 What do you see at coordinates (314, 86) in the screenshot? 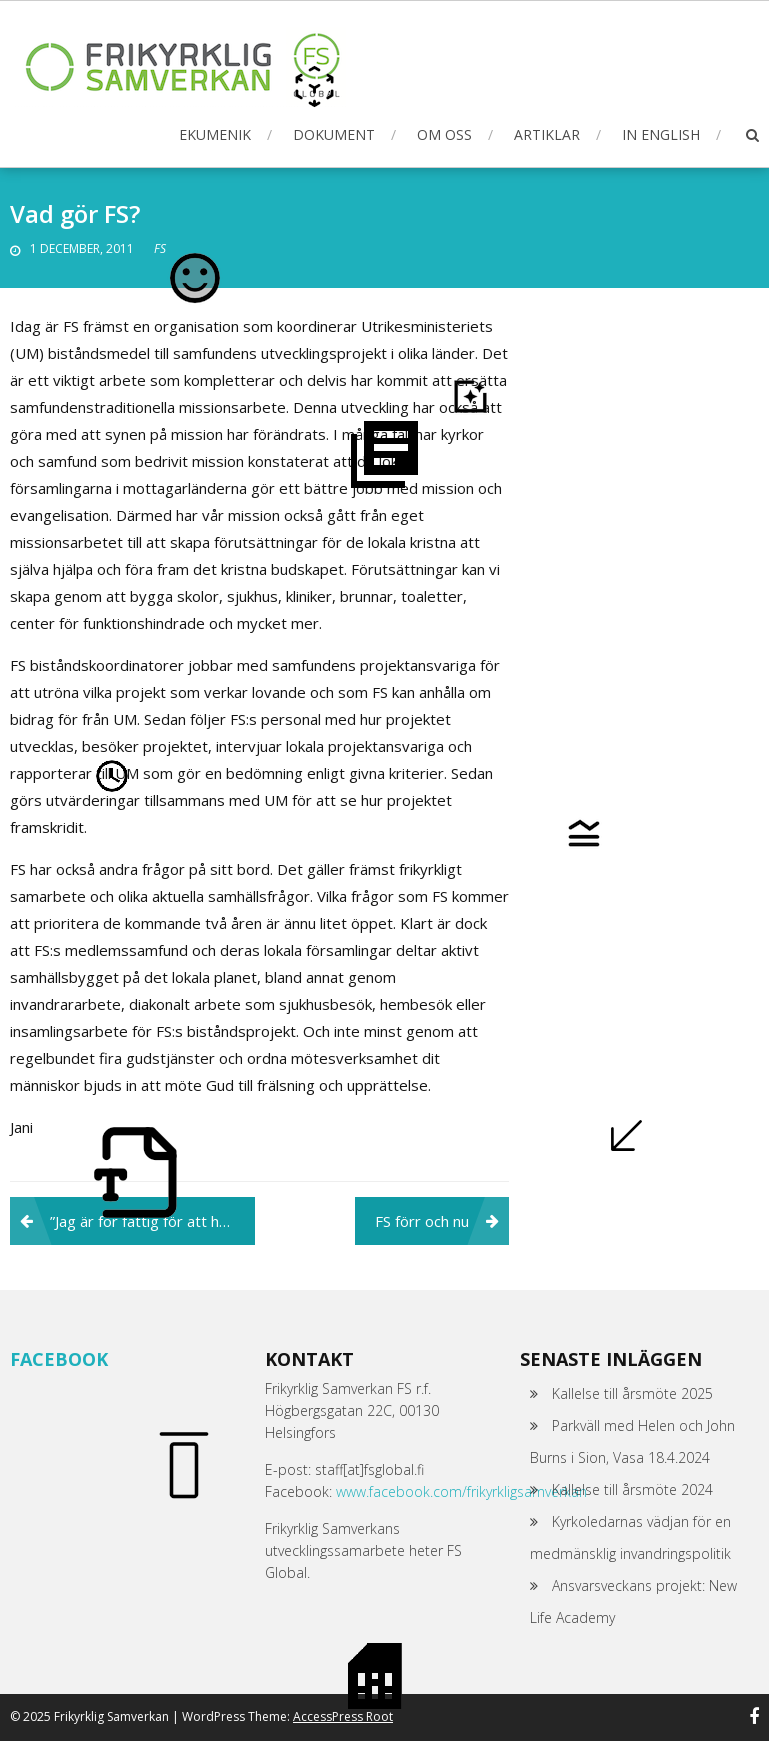
I see `view 3D model or object` at bounding box center [314, 86].